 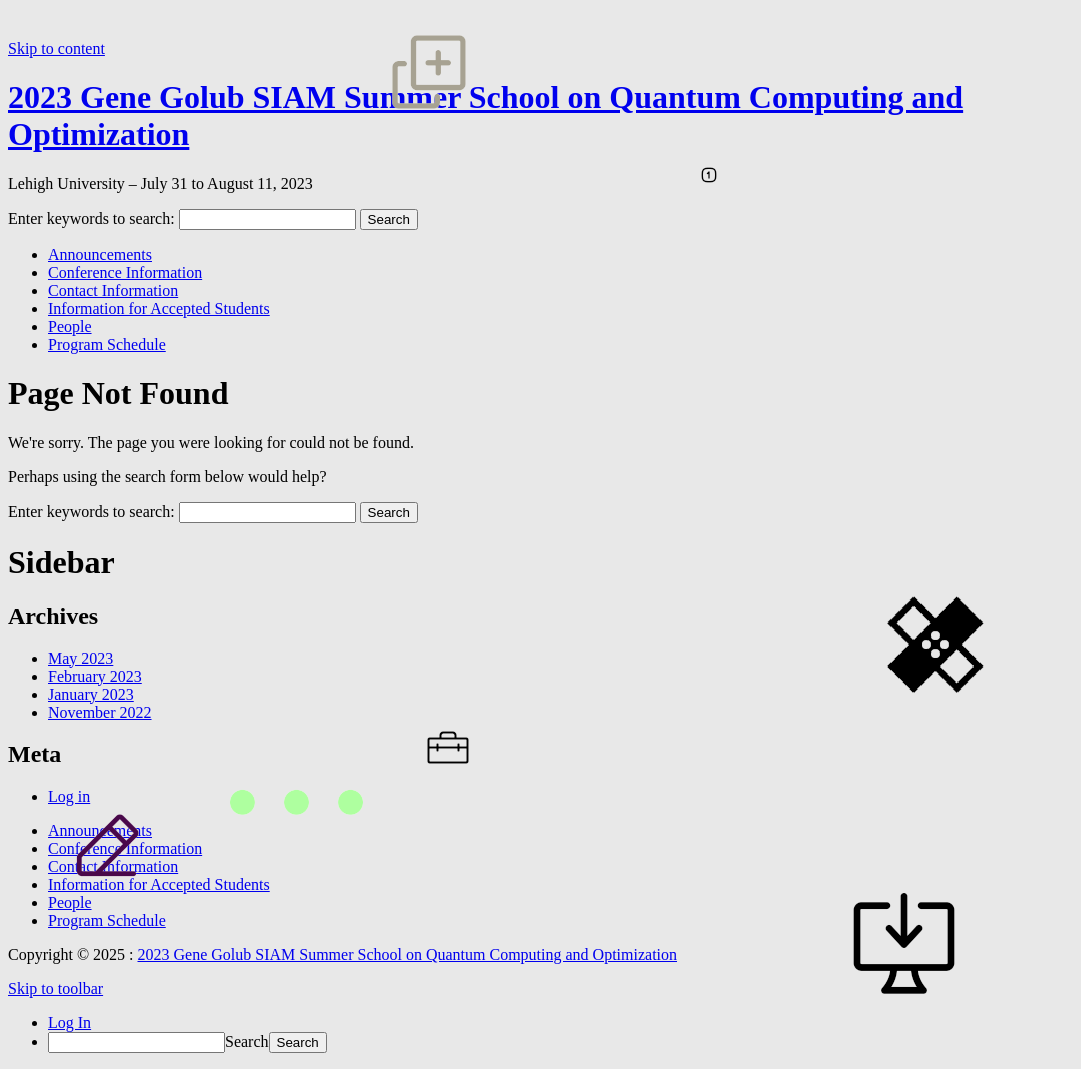 What do you see at coordinates (709, 175) in the screenshot?
I see `indicates the first item or step in a sequence` at bounding box center [709, 175].